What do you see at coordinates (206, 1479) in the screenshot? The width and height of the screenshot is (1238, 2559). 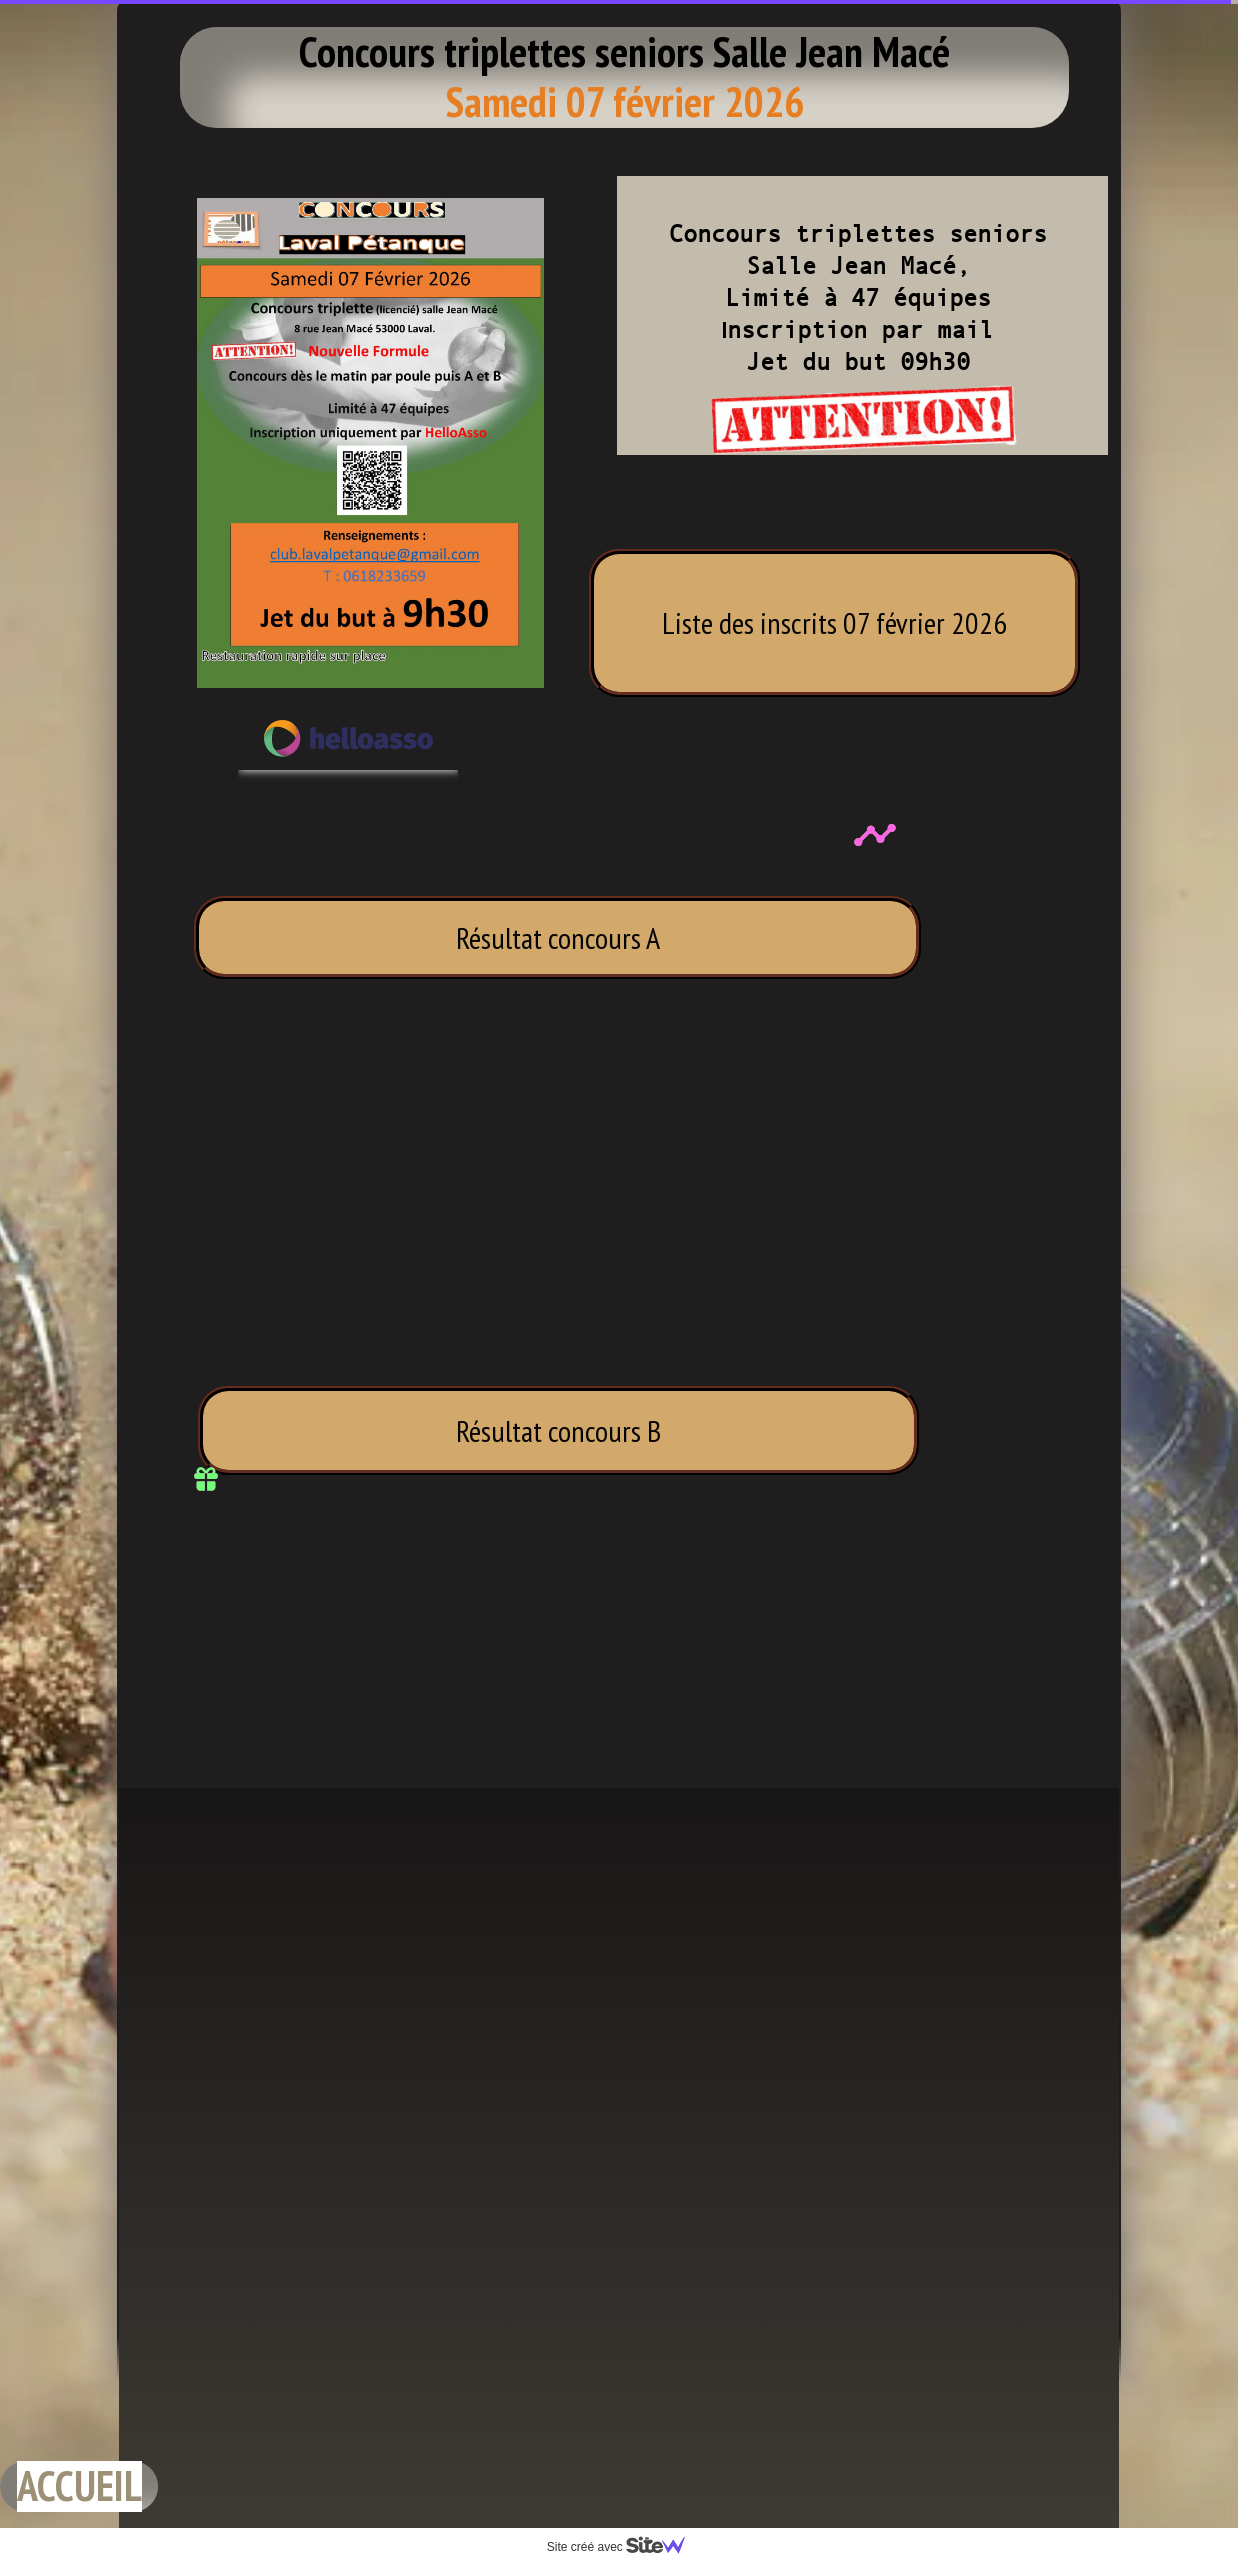 I see `view or redeem a gift` at bounding box center [206, 1479].